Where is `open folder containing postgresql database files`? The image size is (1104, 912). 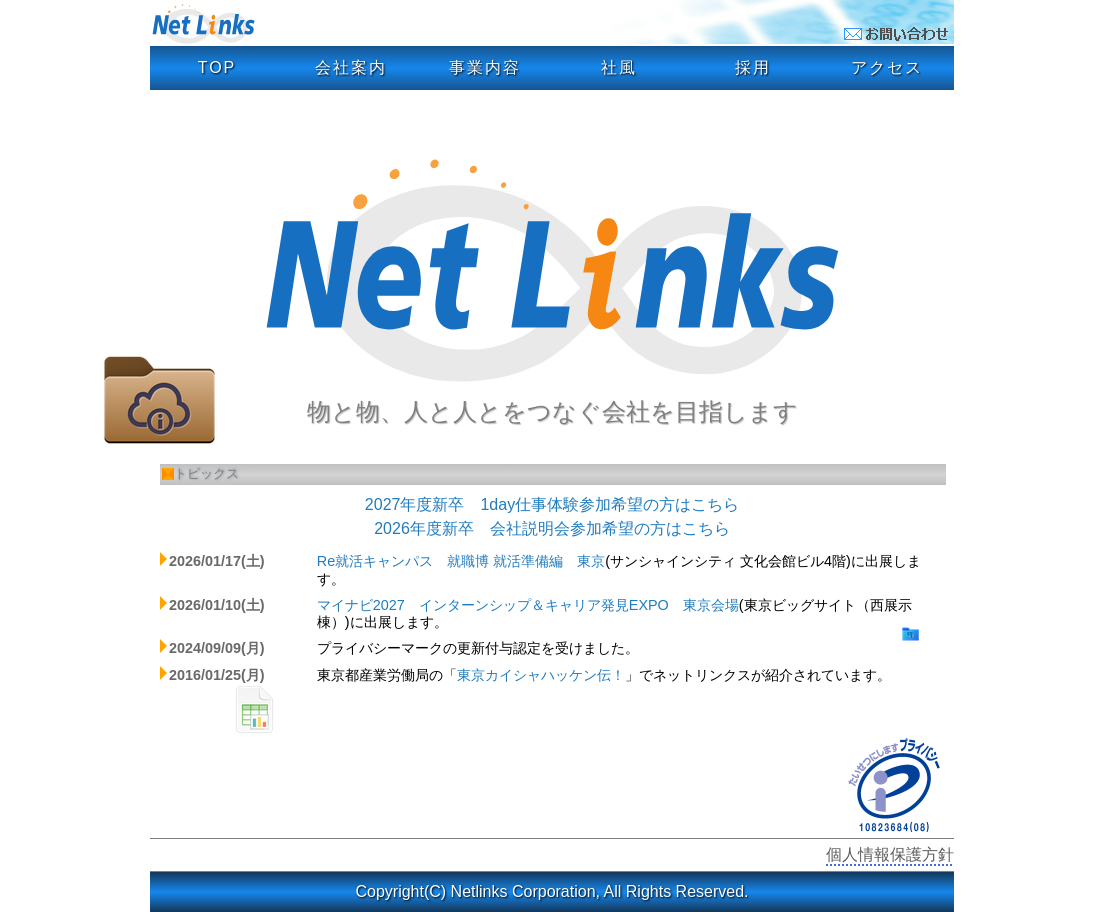
open folder containing postgresql database files is located at coordinates (910, 634).